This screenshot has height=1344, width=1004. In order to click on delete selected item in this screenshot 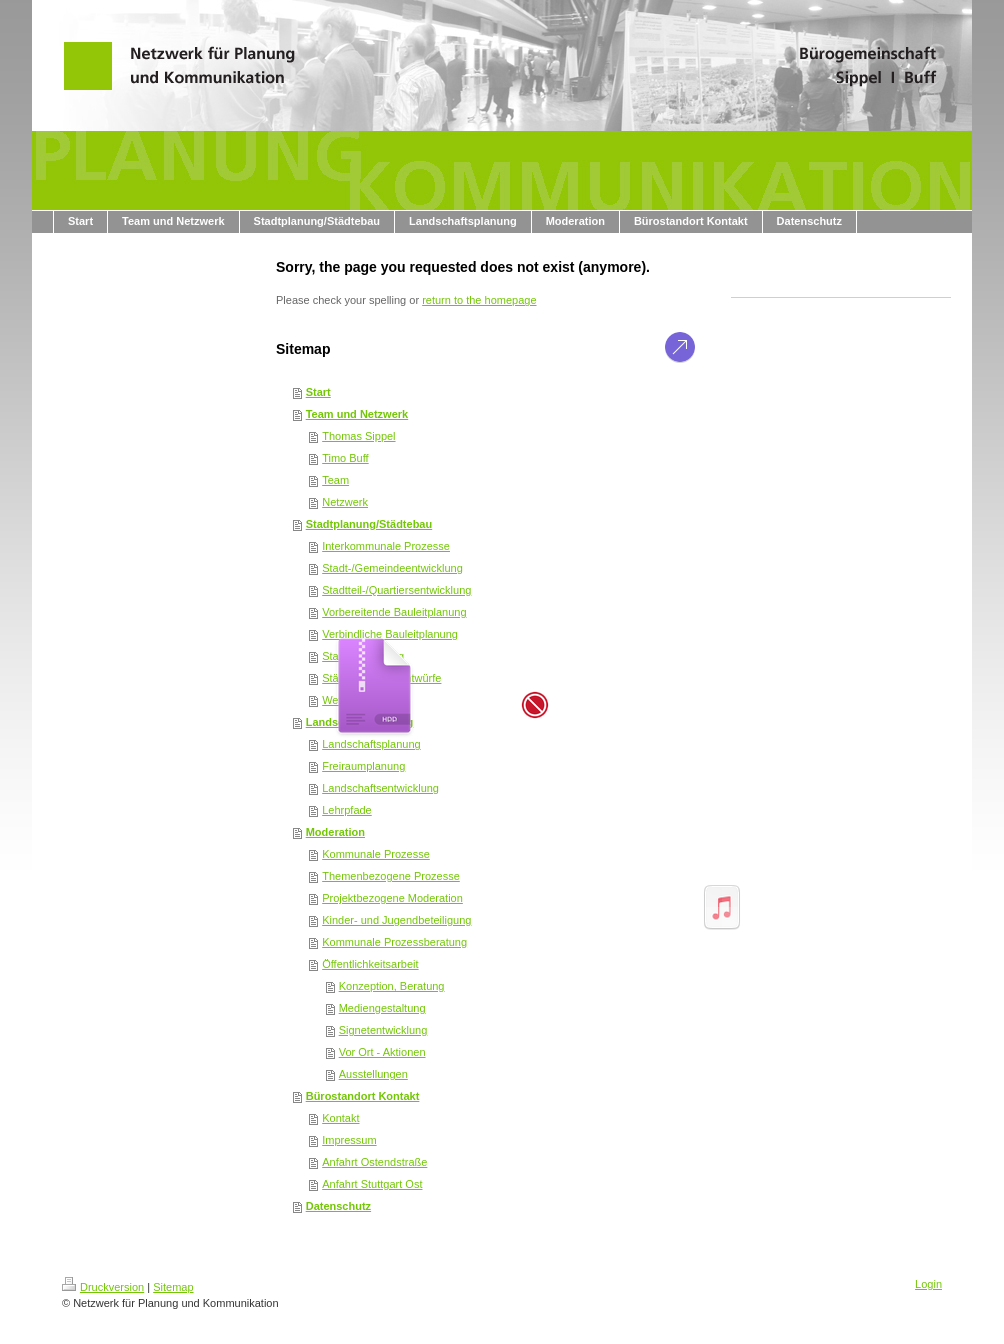, I will do `click(535, 705)`.